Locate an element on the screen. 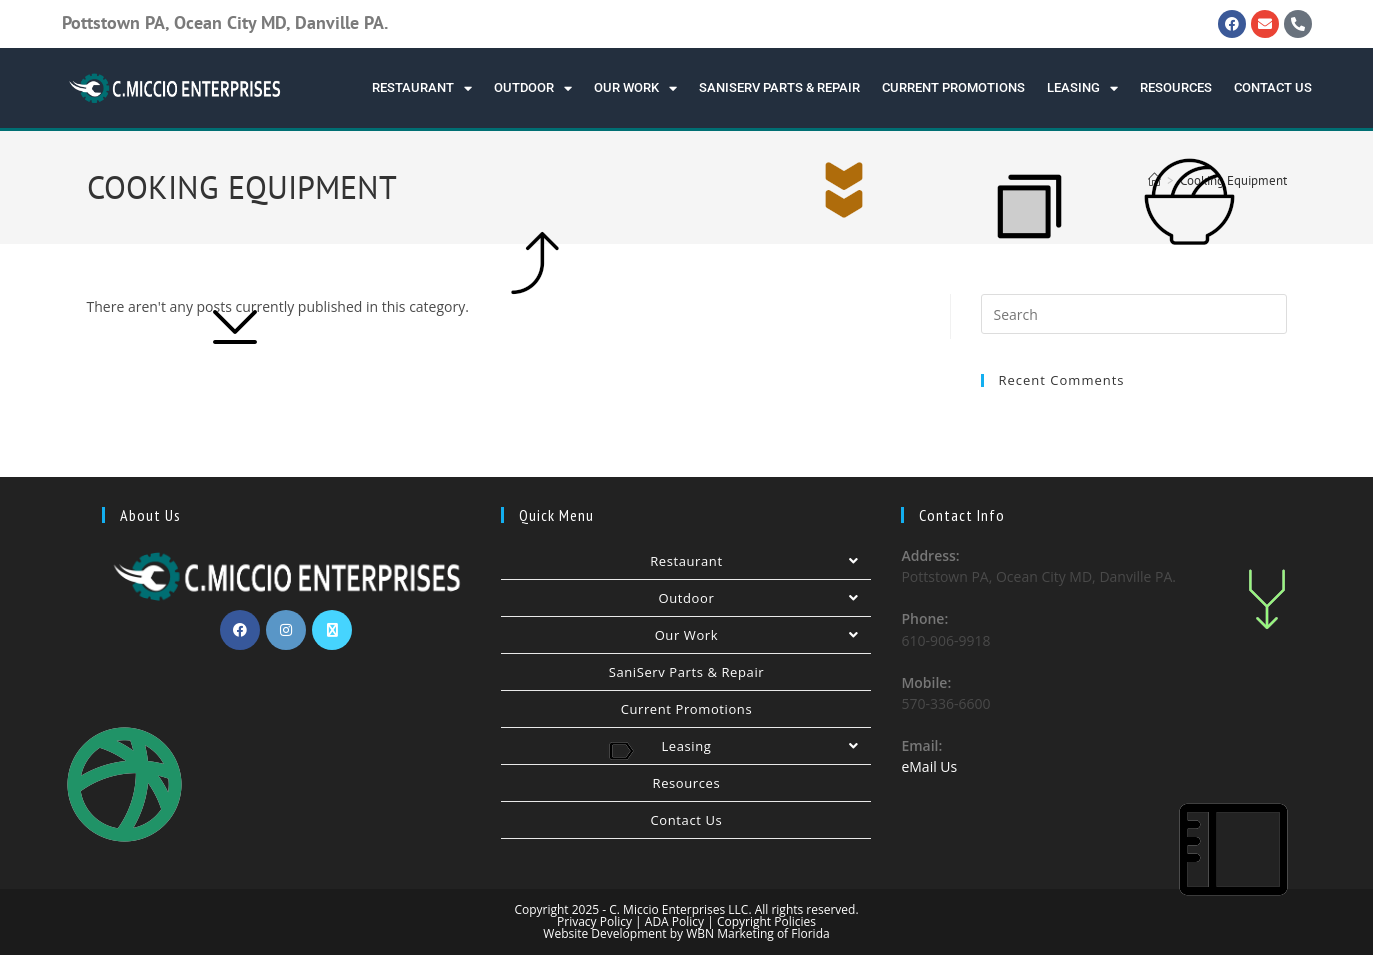 This screenshot has width=1373, height=955. copy content to clipboard is located at coordinates (1029, 206).